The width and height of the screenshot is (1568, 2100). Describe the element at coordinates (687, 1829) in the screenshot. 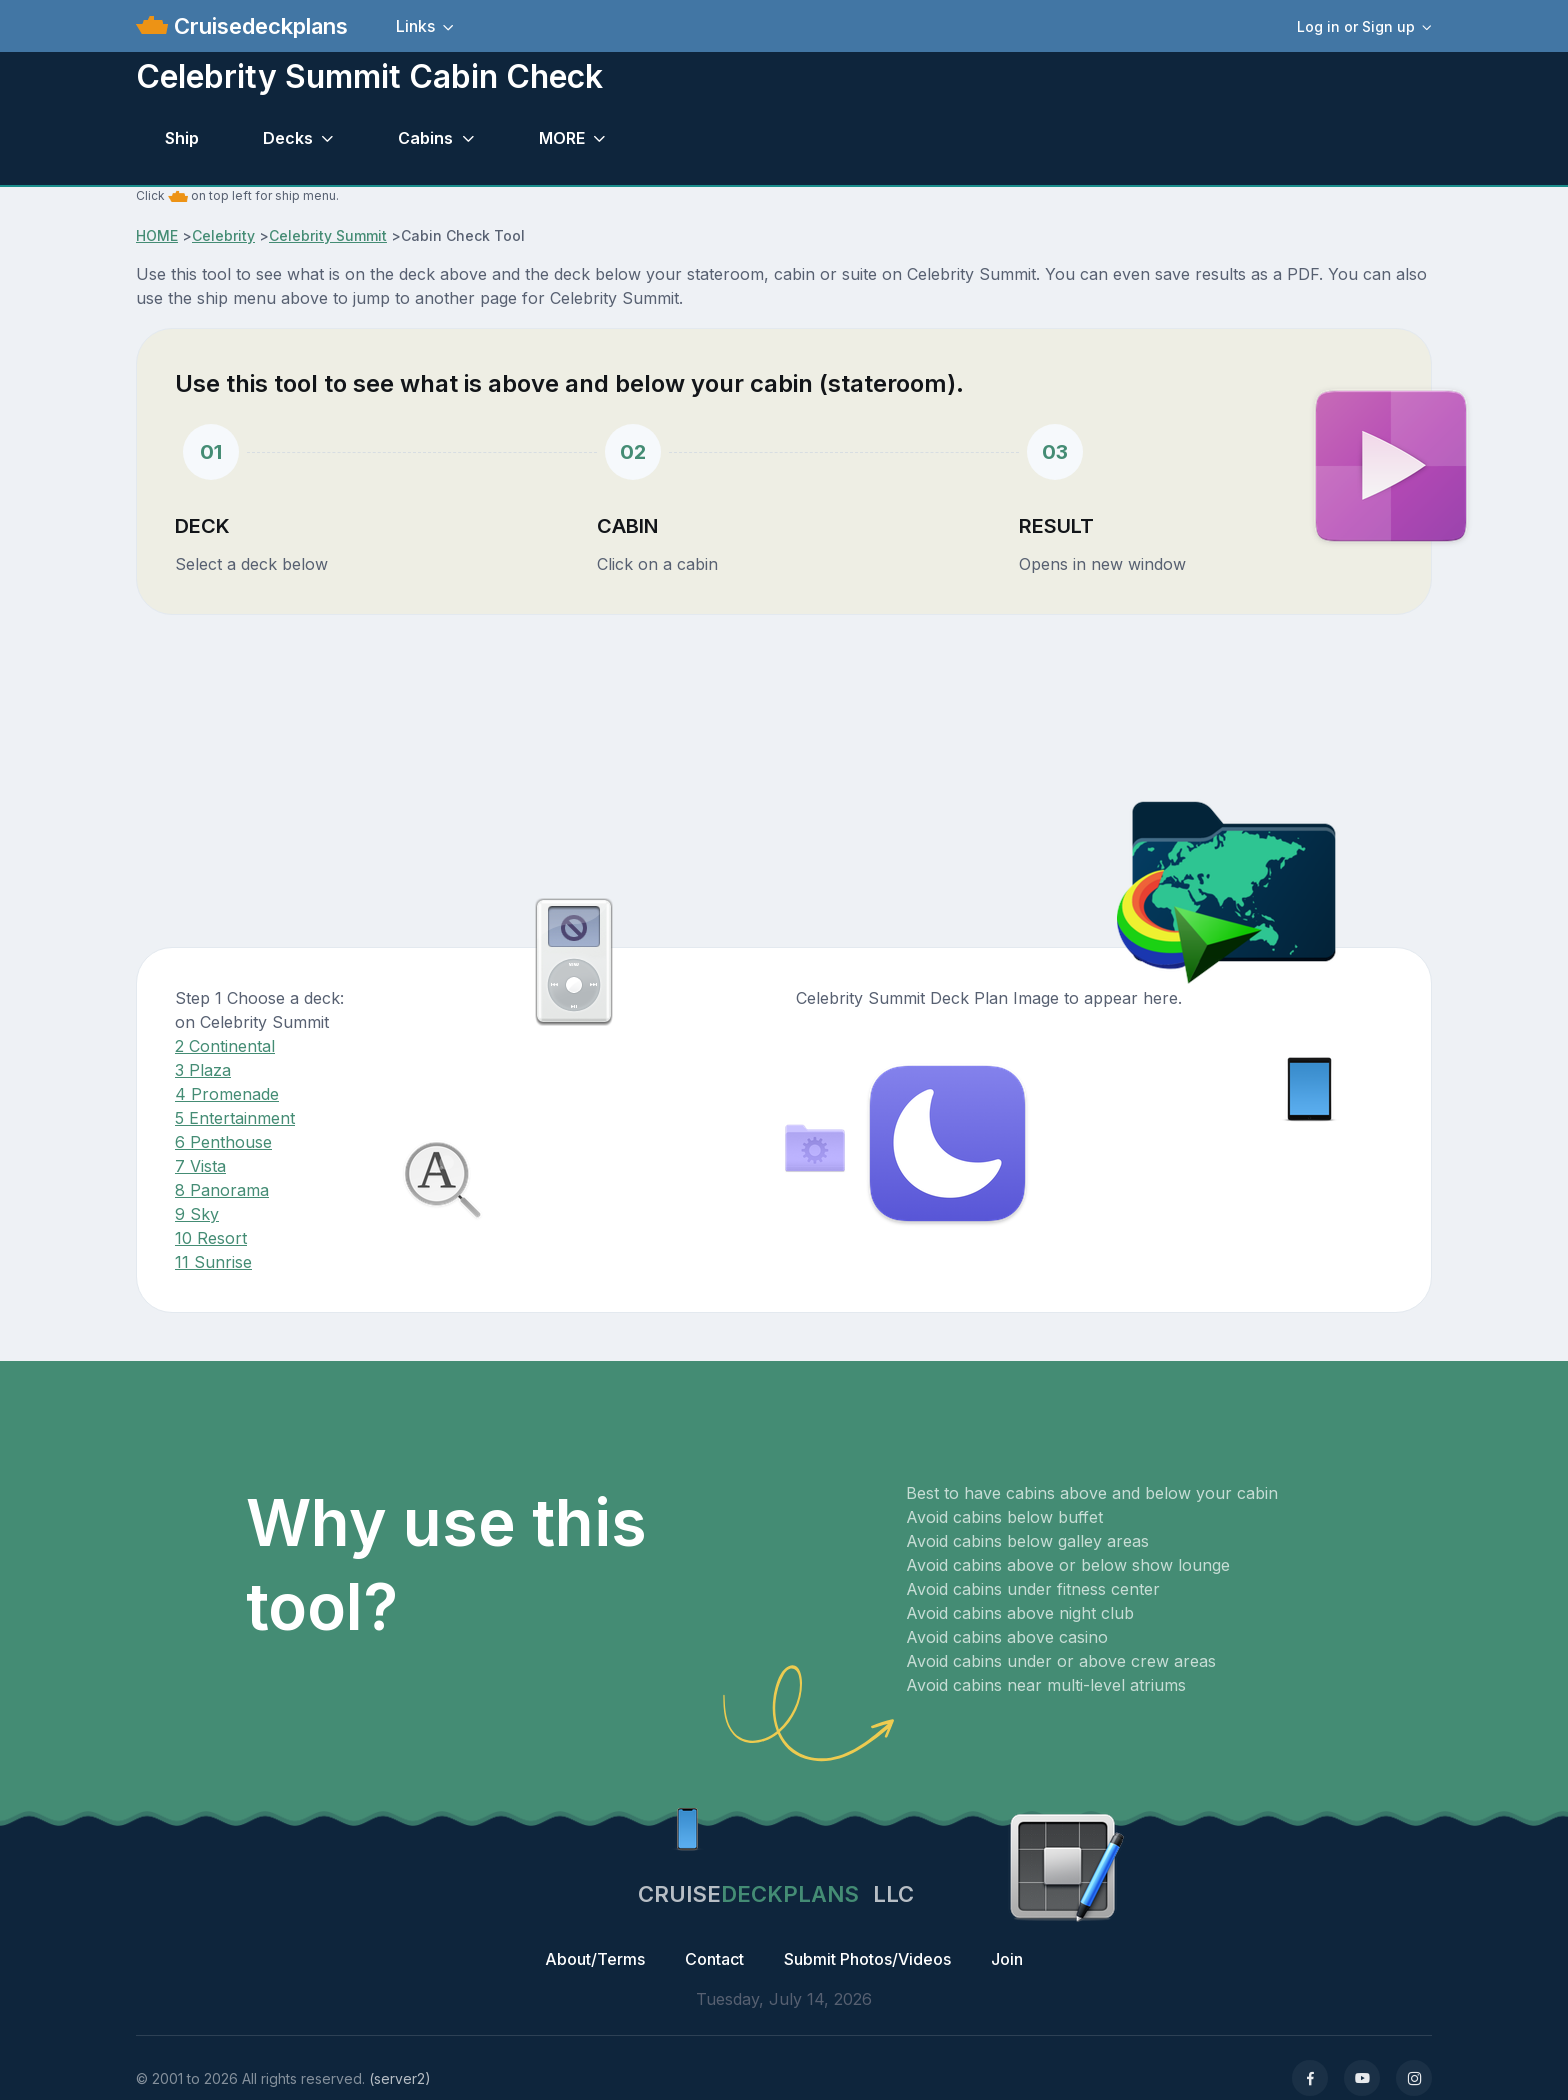

I see `iPhone 11 Pro device icon` at that location.